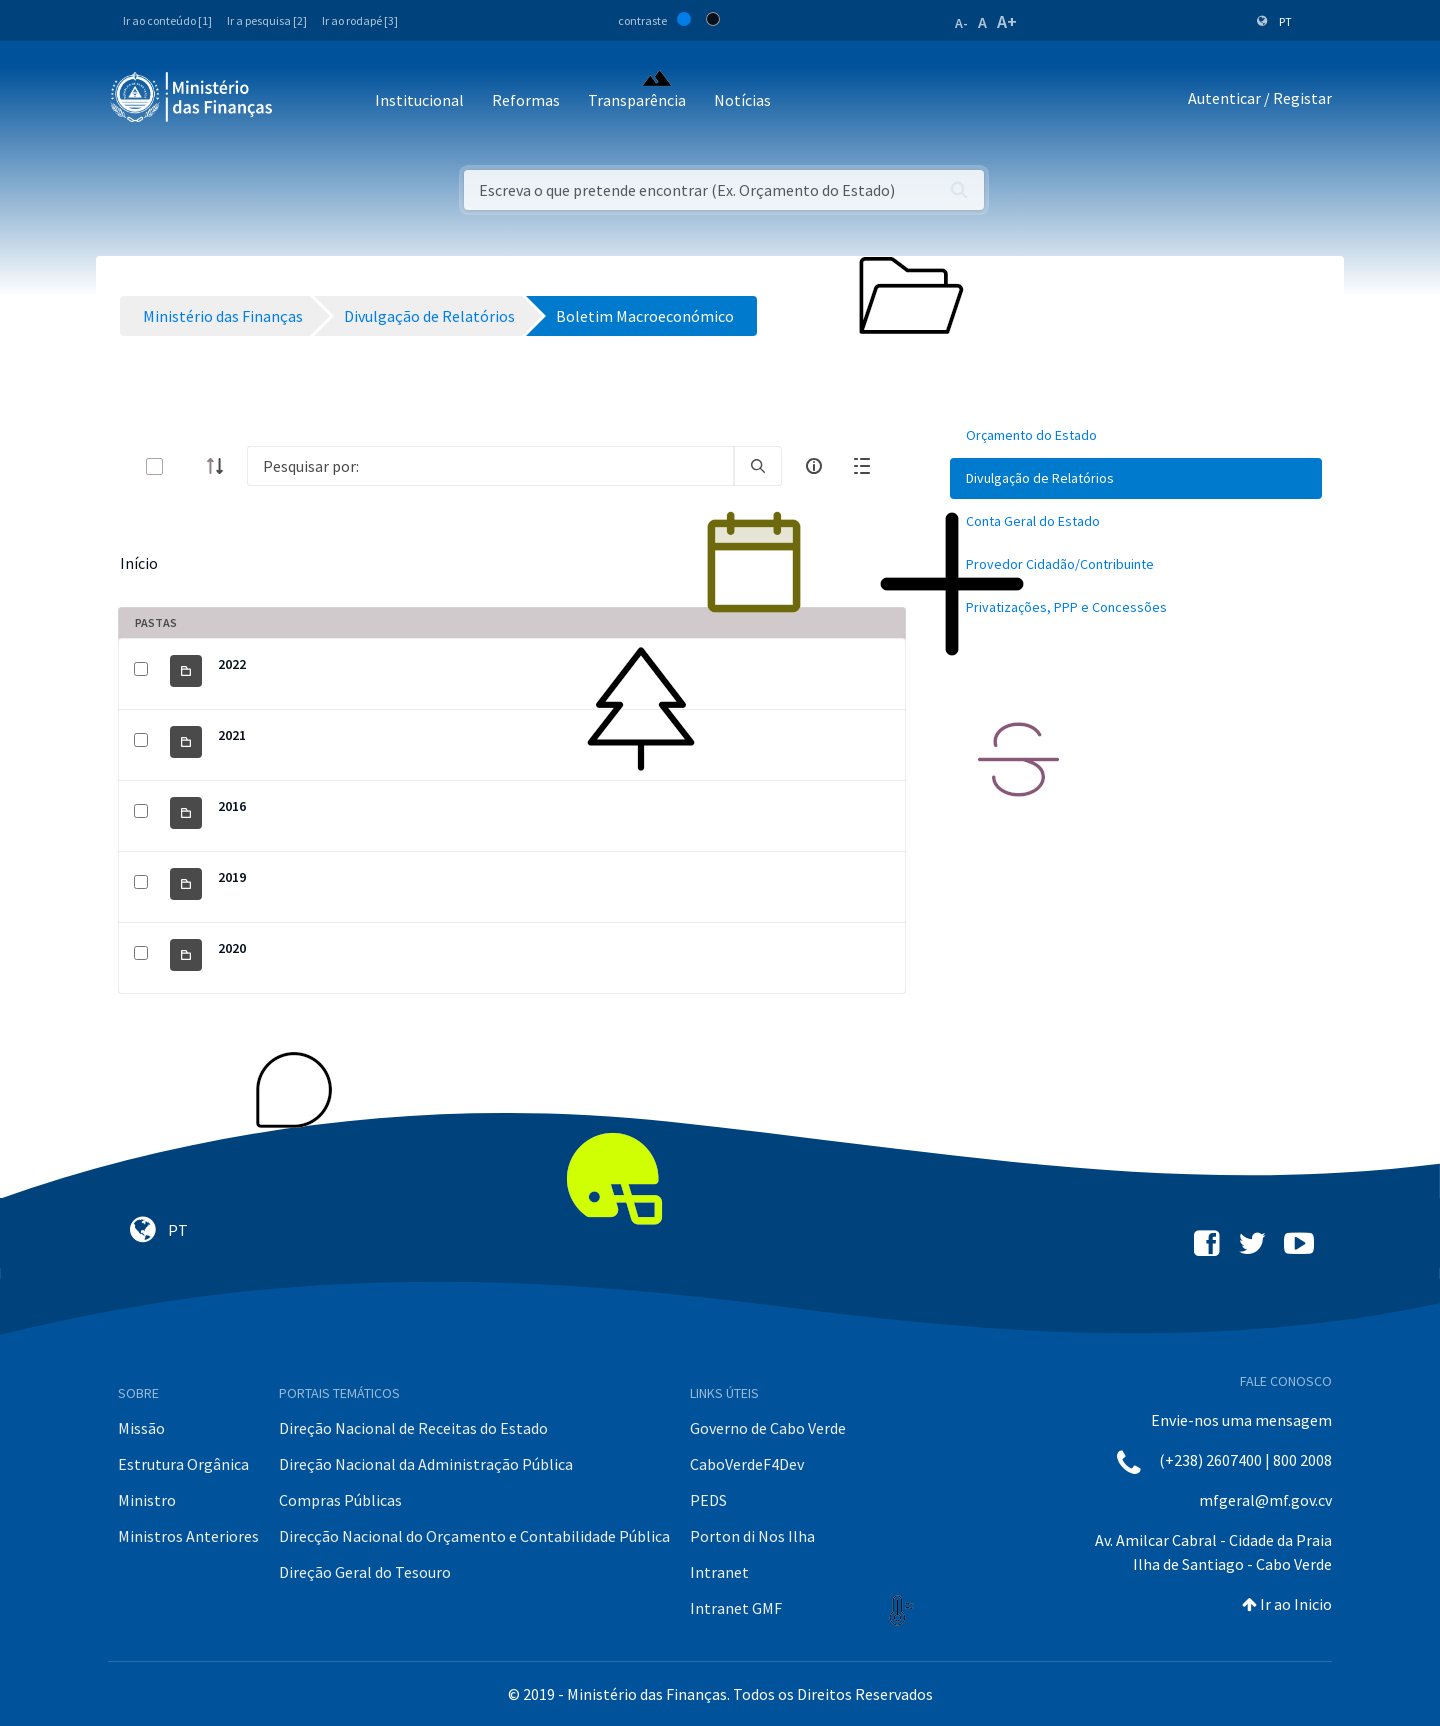 The width and height of the screenshot is (1440, 1726). Describe the element at coordinates (657, 78) in the screenshot. I see `filter photos by landscape or mountain scenery` at that location.